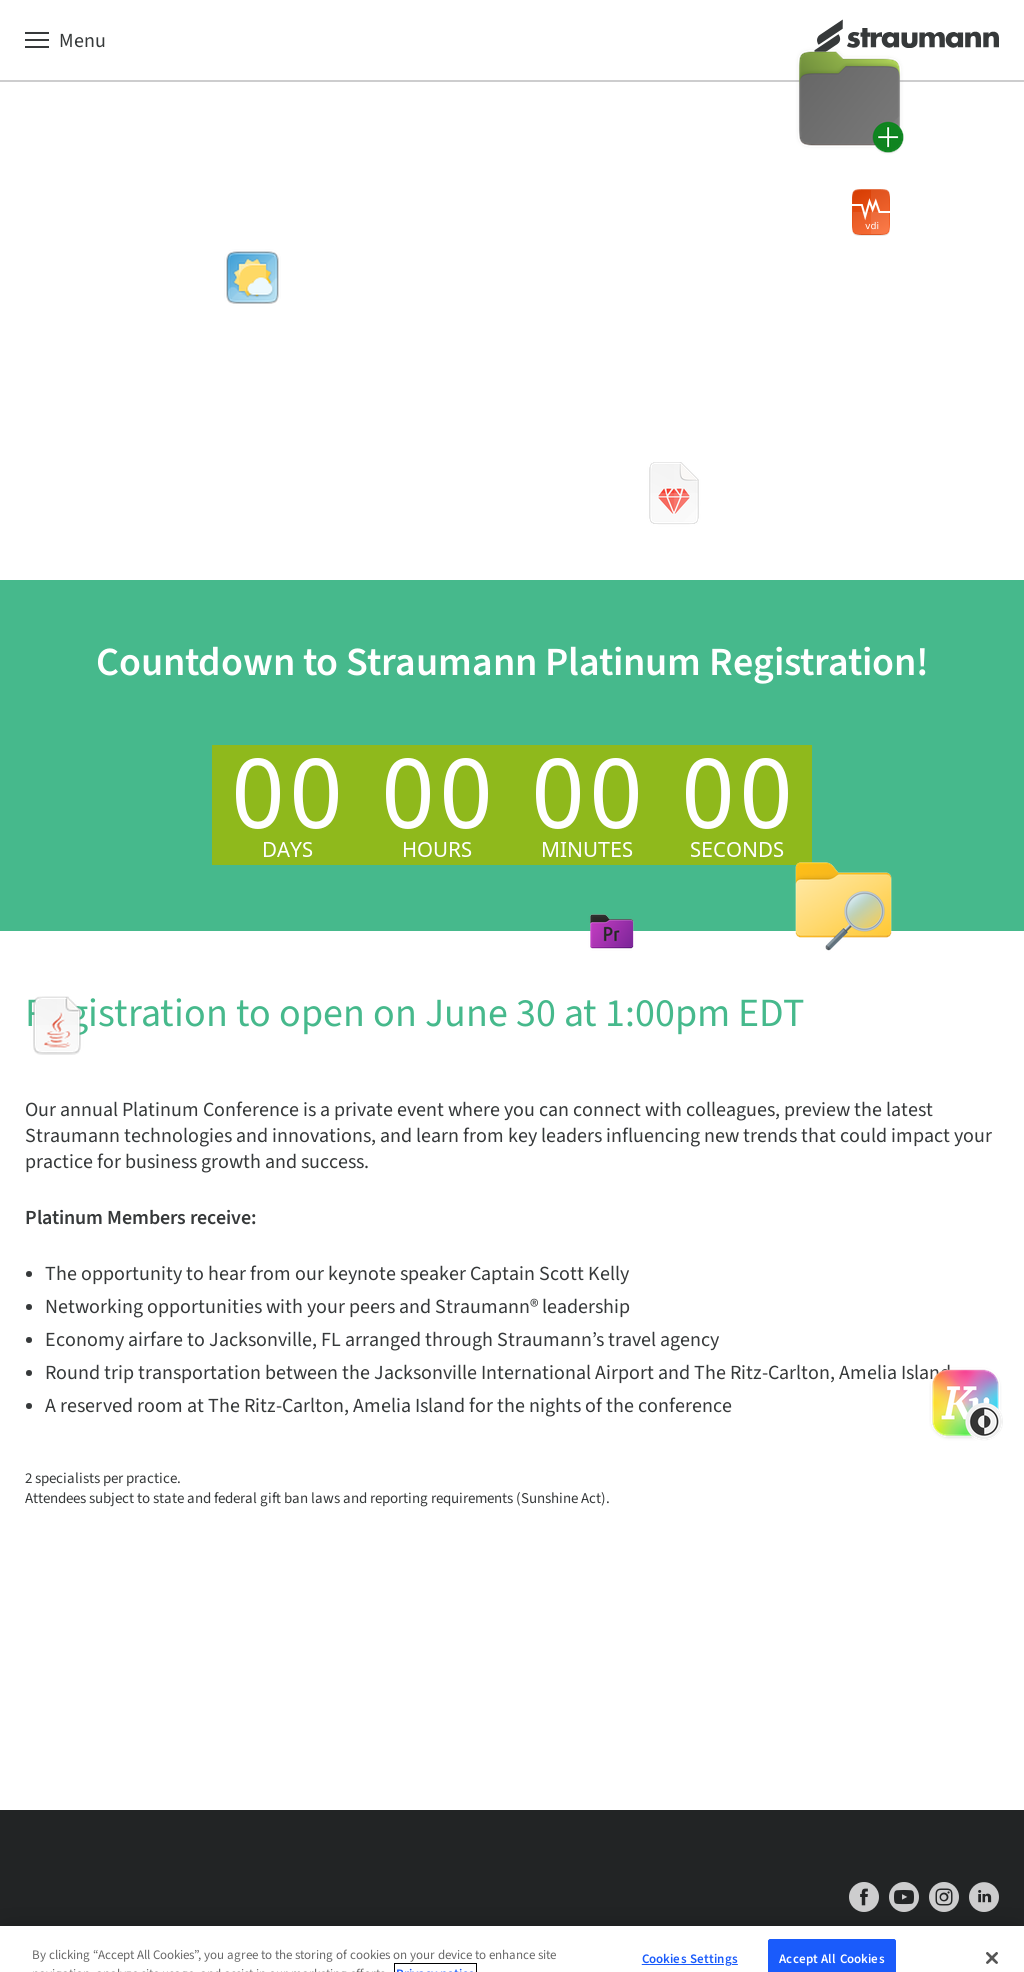 The height and width of the screenshot is (1972, 1024). Describe the element at coordinates (843, 902) in the screenshot. I see `search within folder contents` at that location.